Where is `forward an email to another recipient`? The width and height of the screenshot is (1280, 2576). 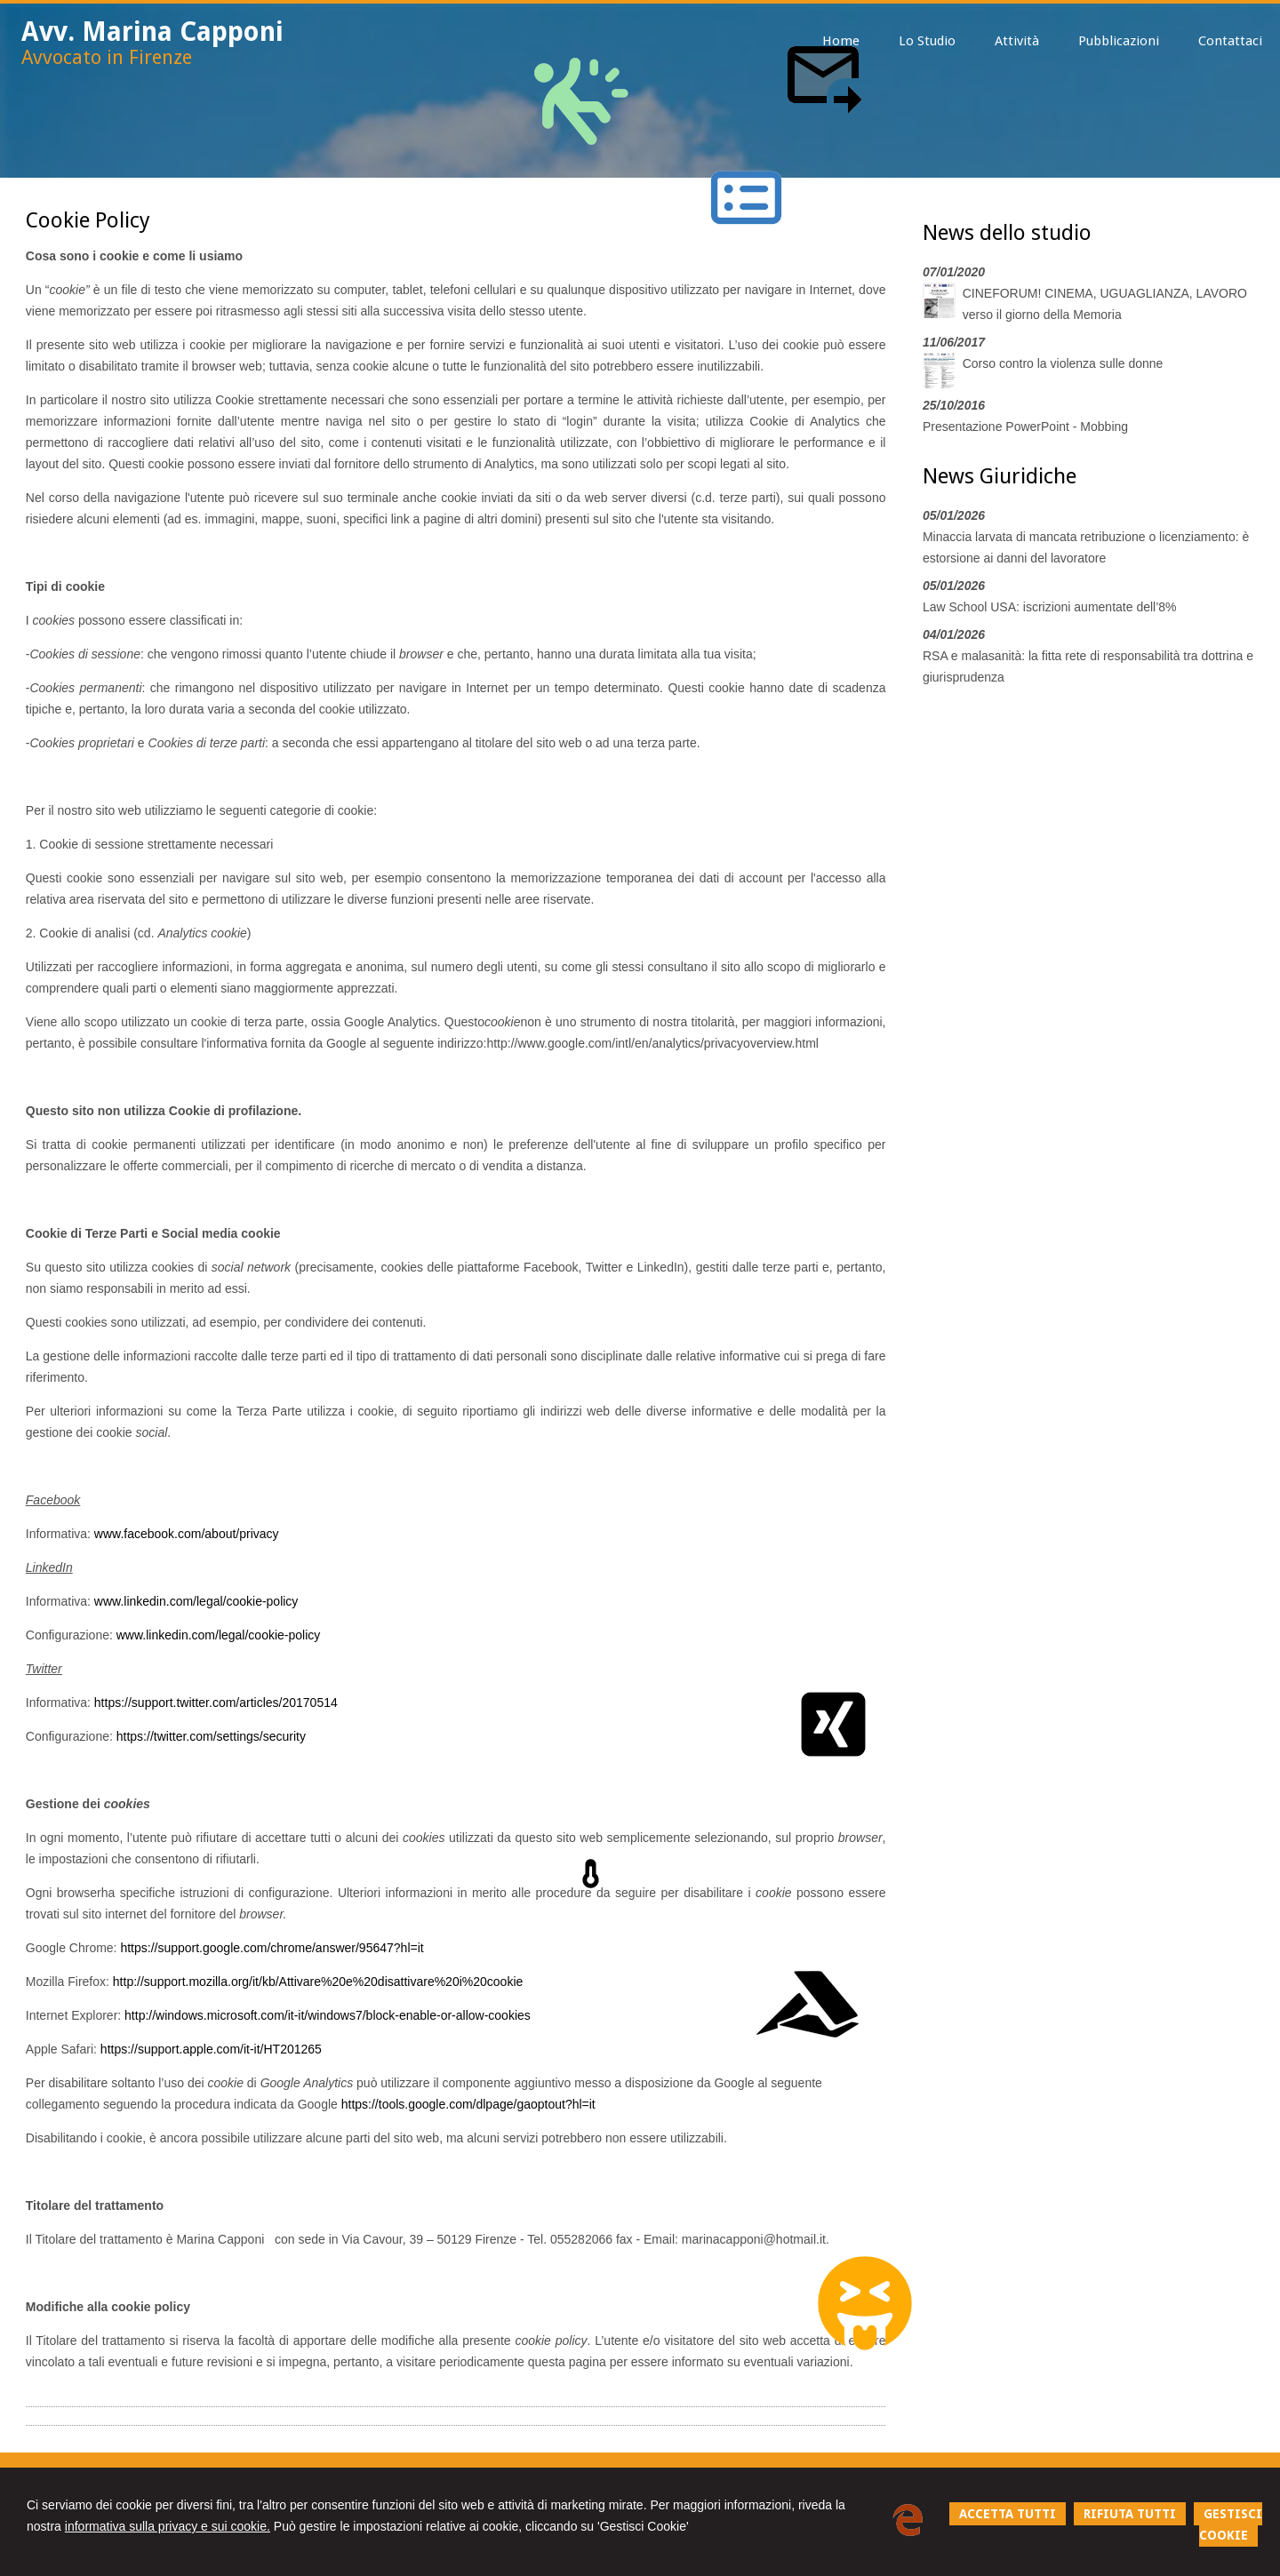 forward an email to another recipient is located at coordinates (823, 75).